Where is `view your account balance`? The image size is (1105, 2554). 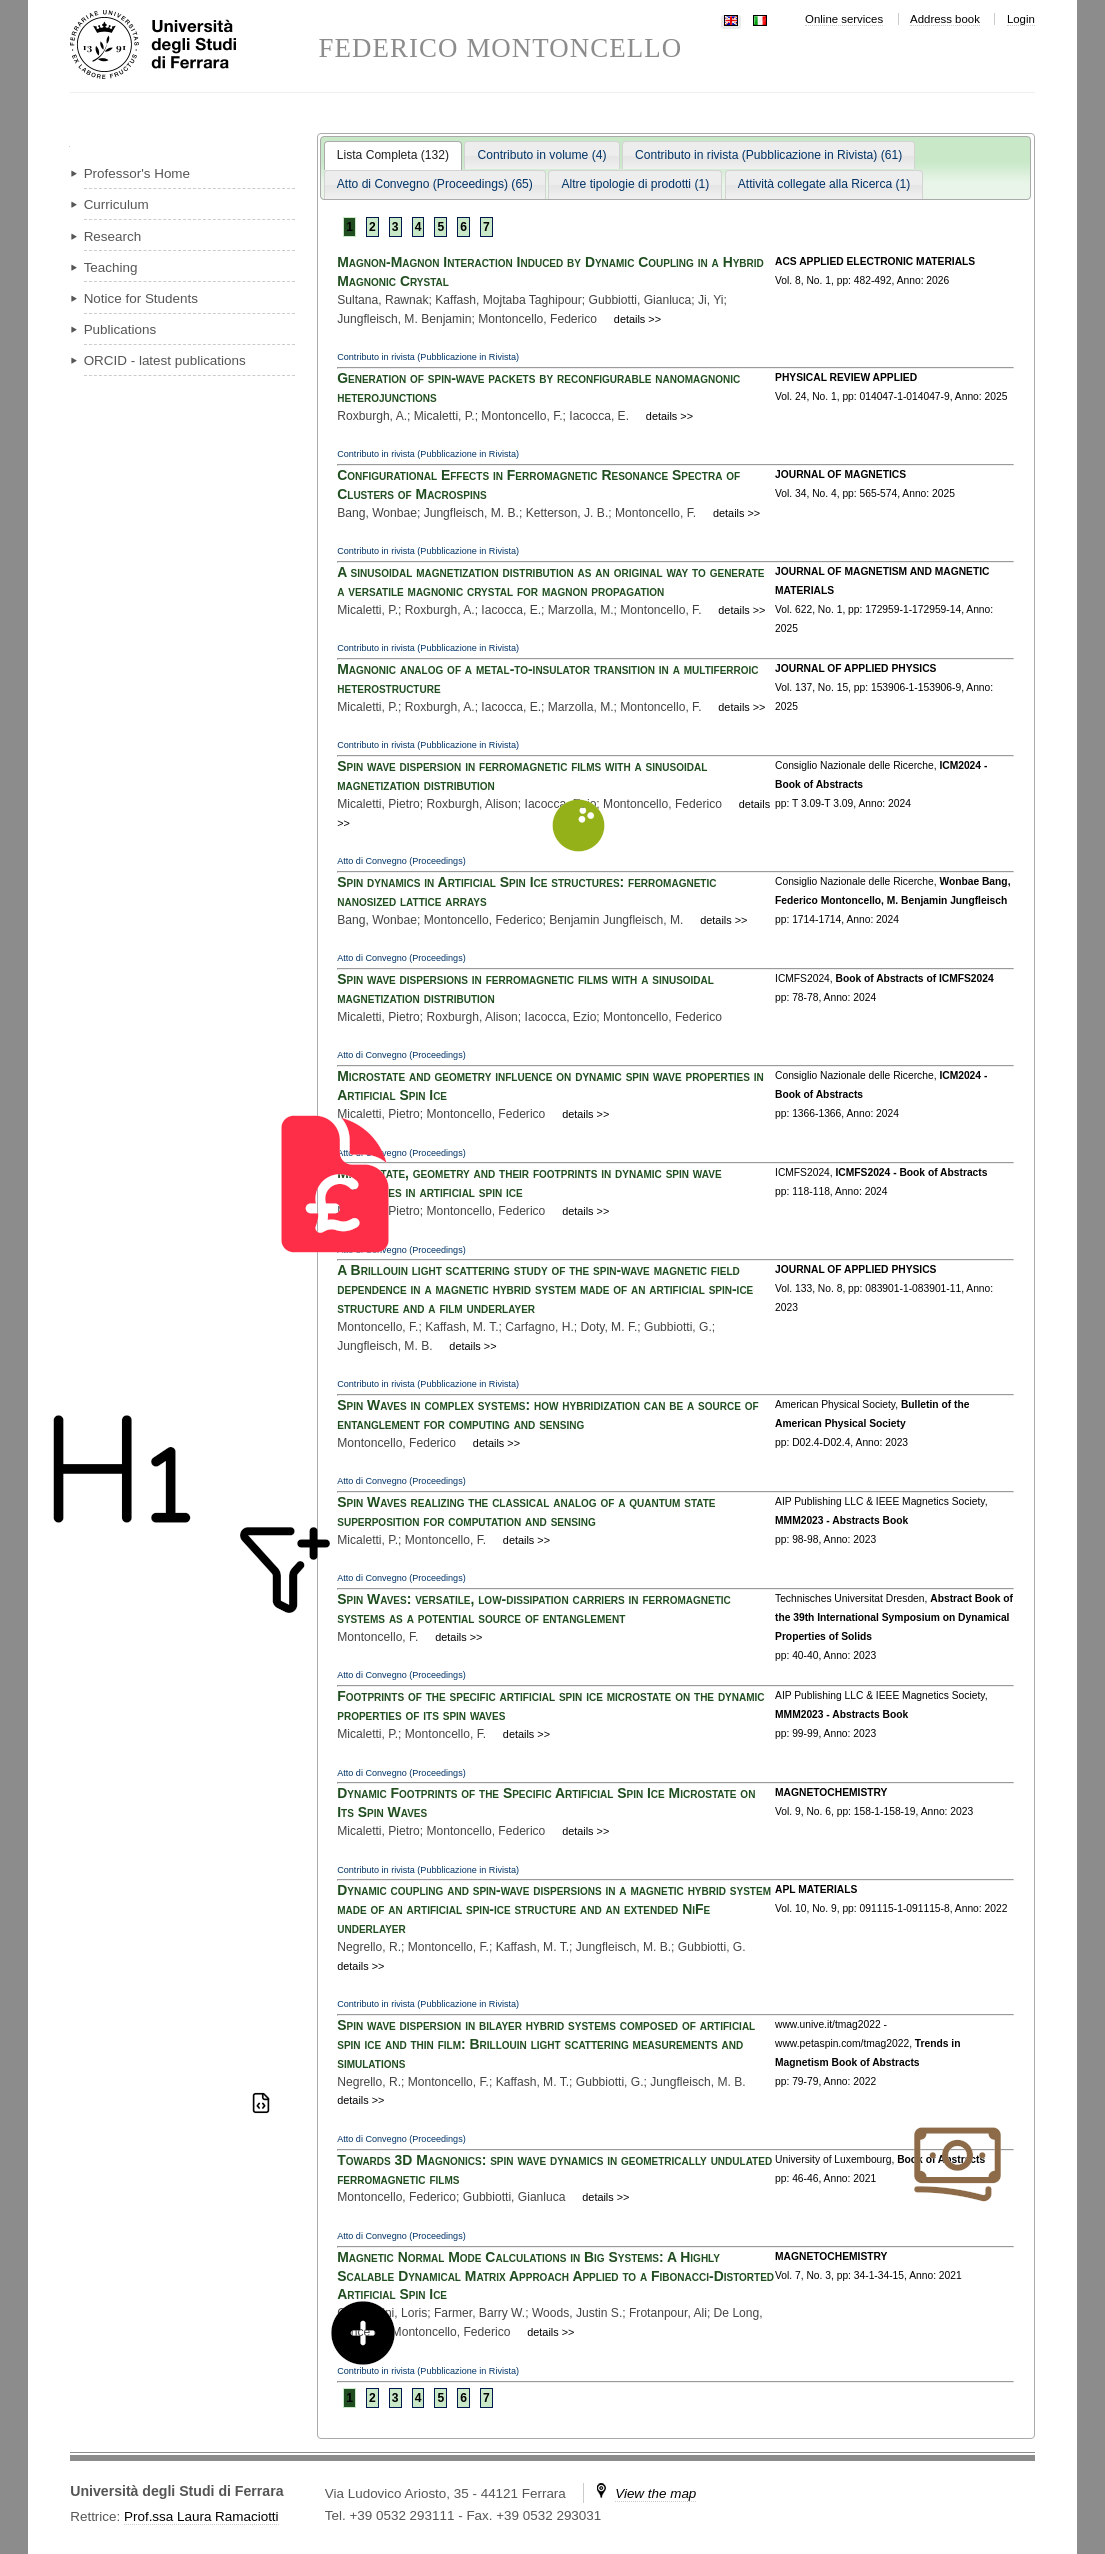 view your account balance is located at coordinates (957, 2161).